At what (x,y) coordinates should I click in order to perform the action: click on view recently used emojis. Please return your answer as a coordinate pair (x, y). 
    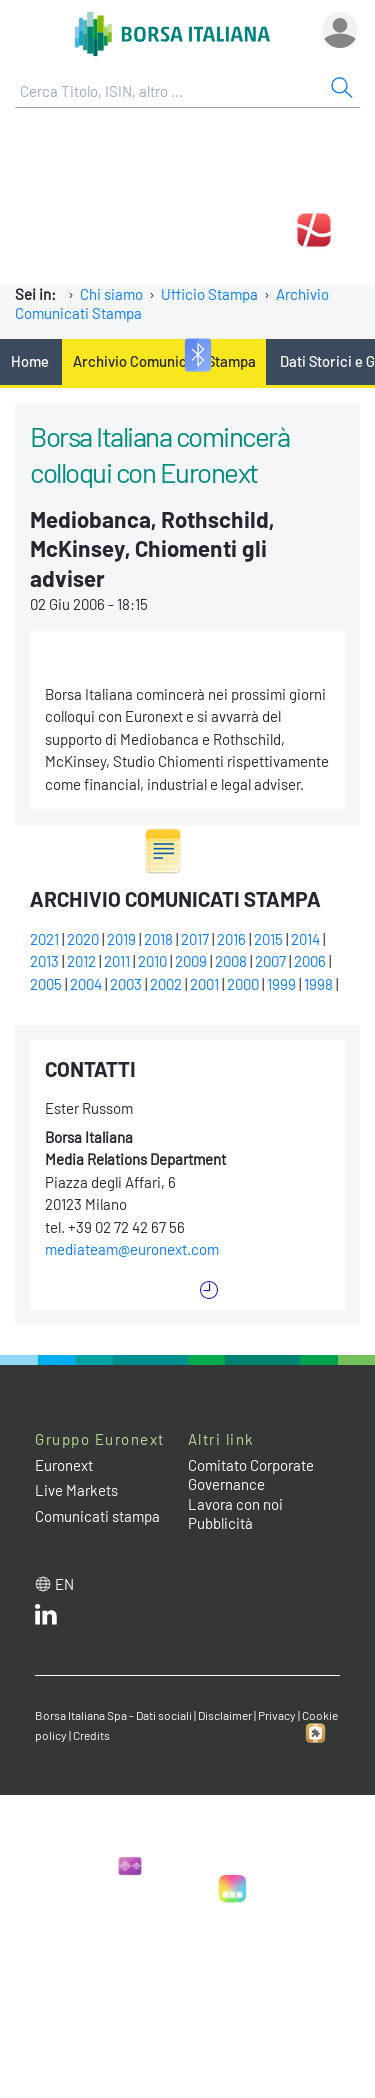
    Looking at the image, I should click on (209, 1290).